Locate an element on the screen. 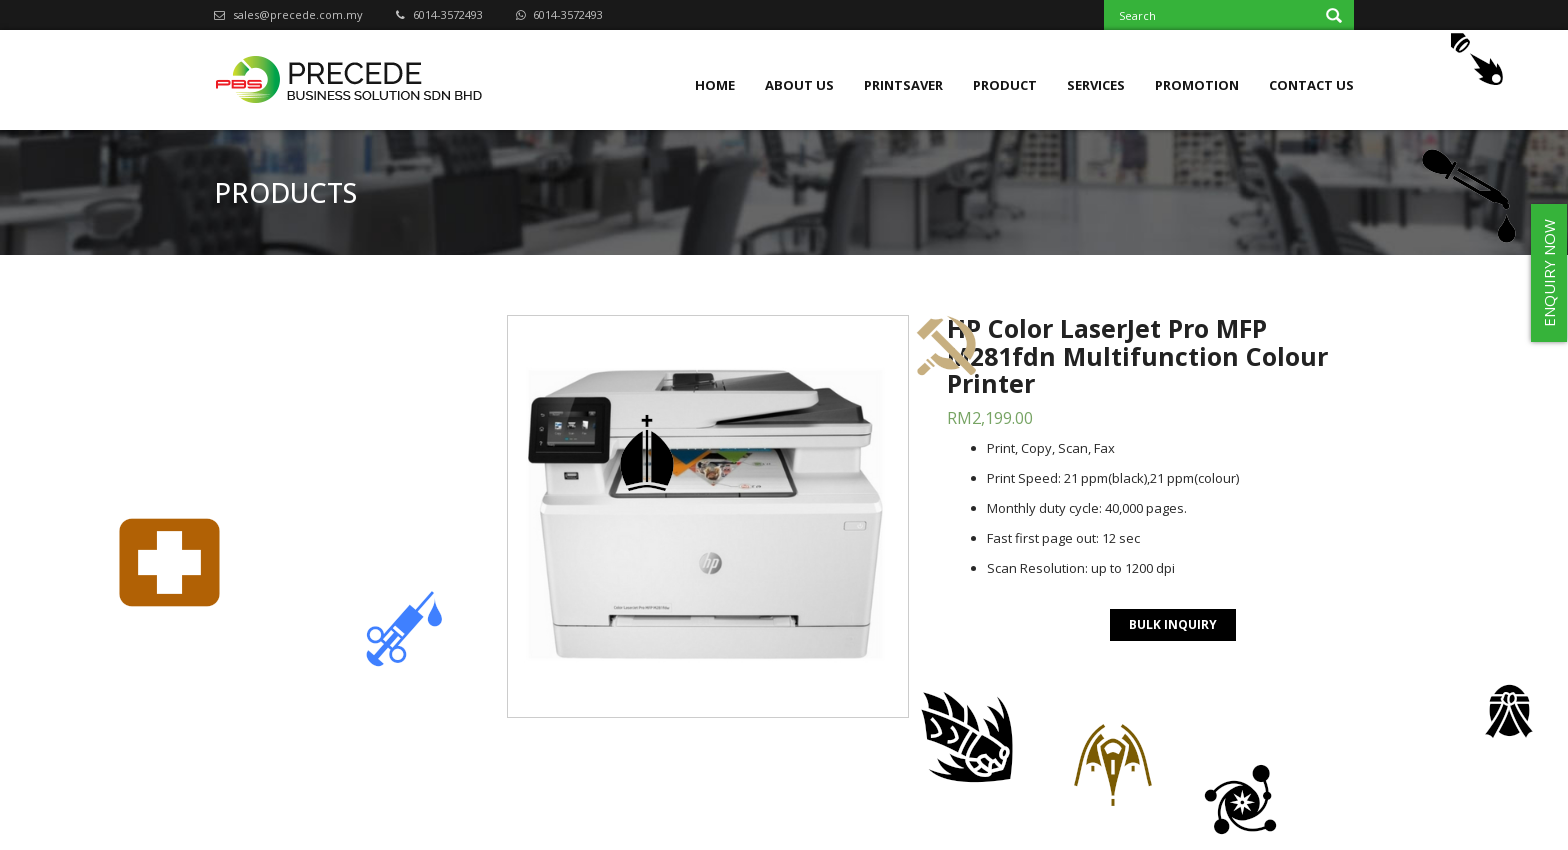 The width and height of the screenshot is (1568, 850). select a color from the canvas is located at coordinates (1468, 195).